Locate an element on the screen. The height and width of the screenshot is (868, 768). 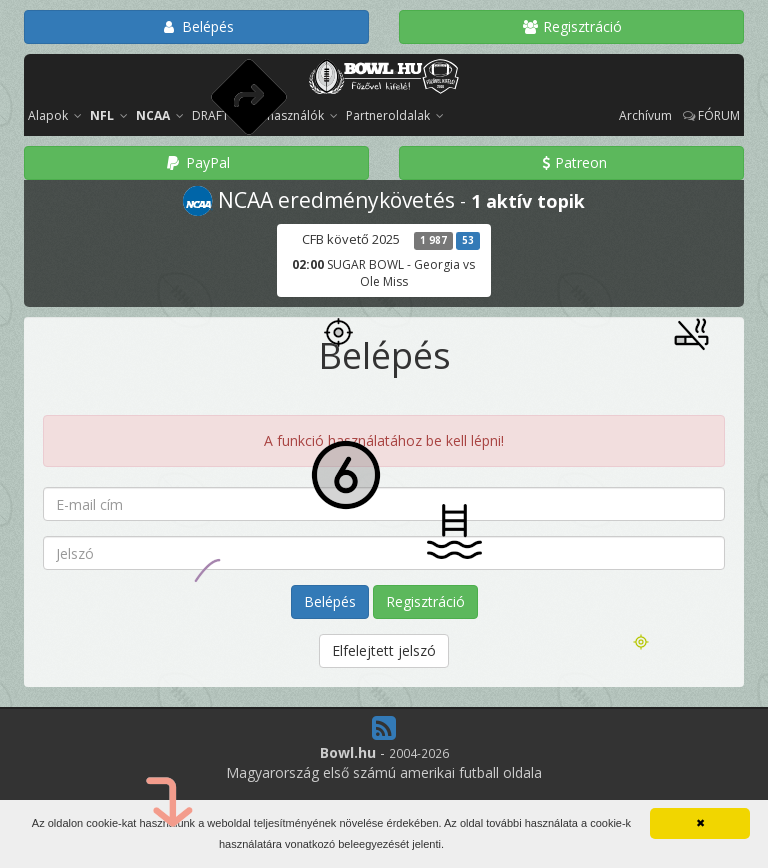
apply ease-out animation timing is located at coordinates (207, 570).